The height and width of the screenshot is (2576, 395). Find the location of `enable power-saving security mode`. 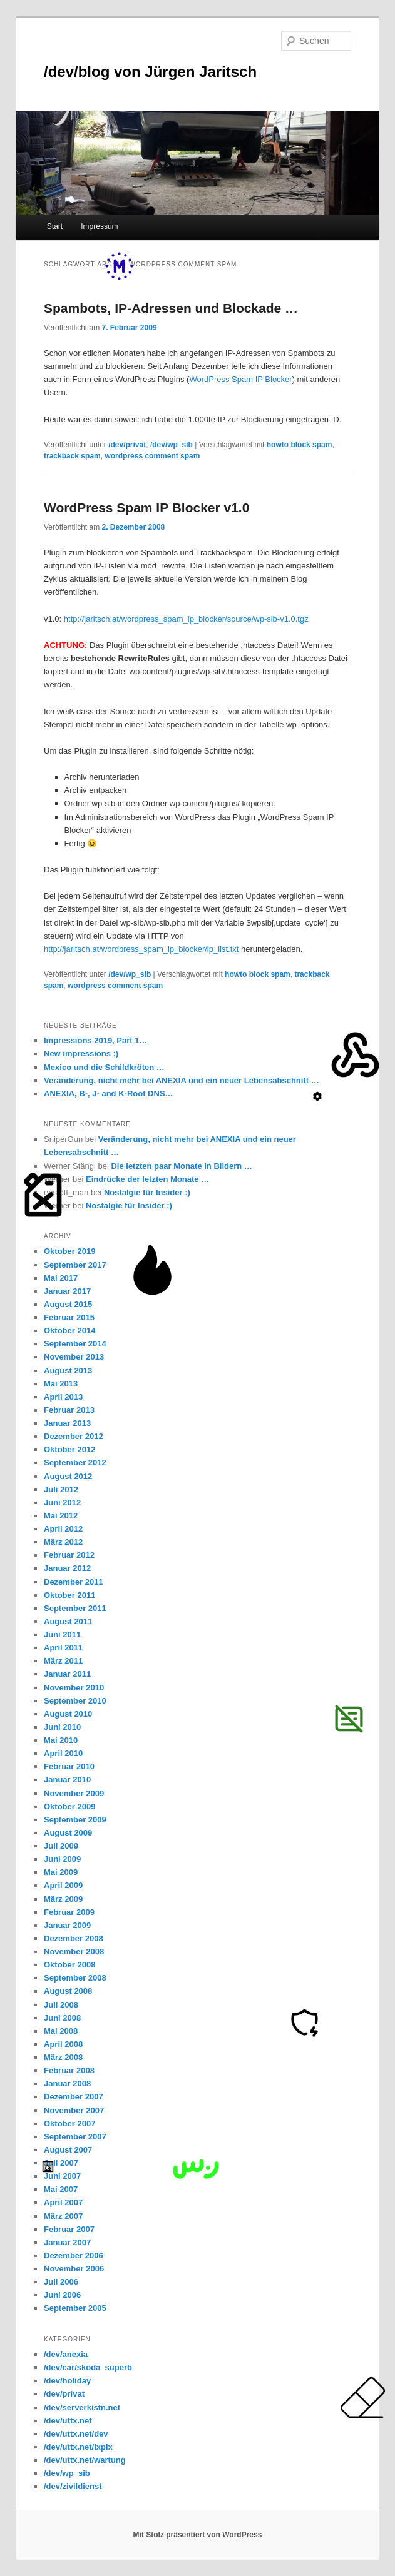

enable power-saving security mode is located at coordinates (304, 2022).